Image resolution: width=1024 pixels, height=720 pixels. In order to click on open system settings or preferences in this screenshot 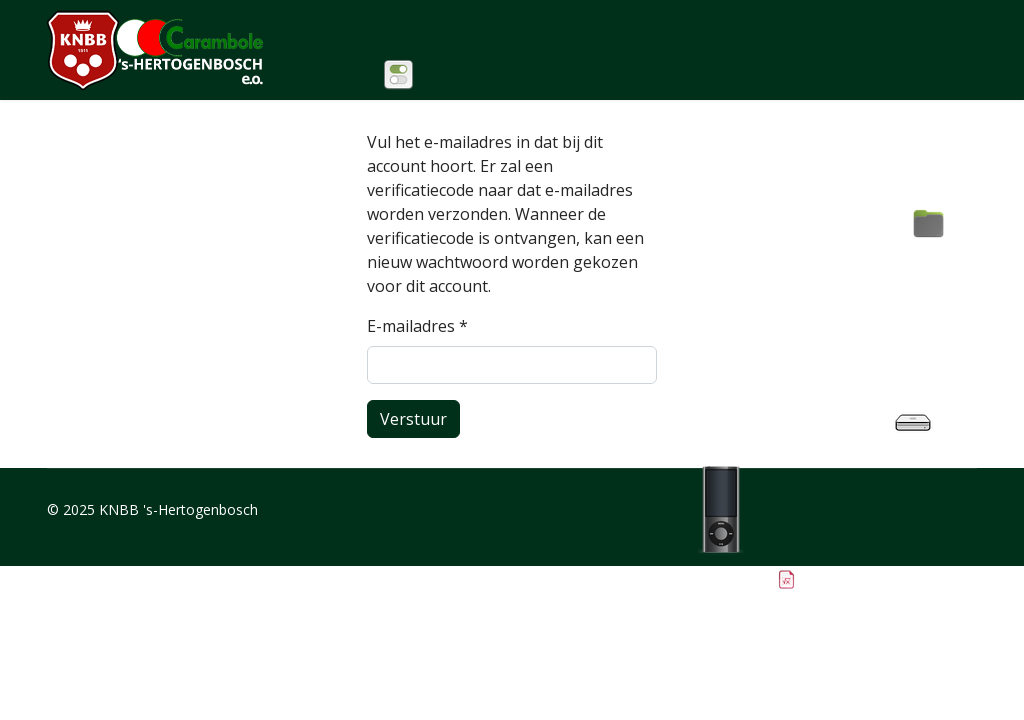, I will do `click(398, 74)`.